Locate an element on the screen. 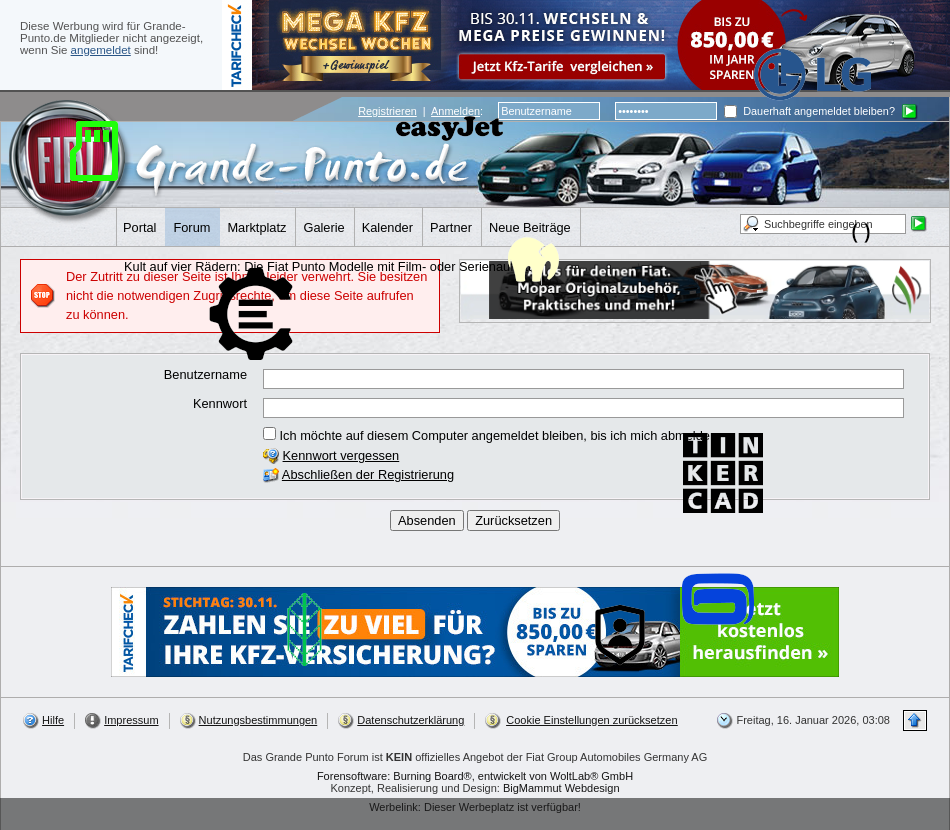 The image size is (950, 830). access mini sd card storage is located at coordinates (94, 151).